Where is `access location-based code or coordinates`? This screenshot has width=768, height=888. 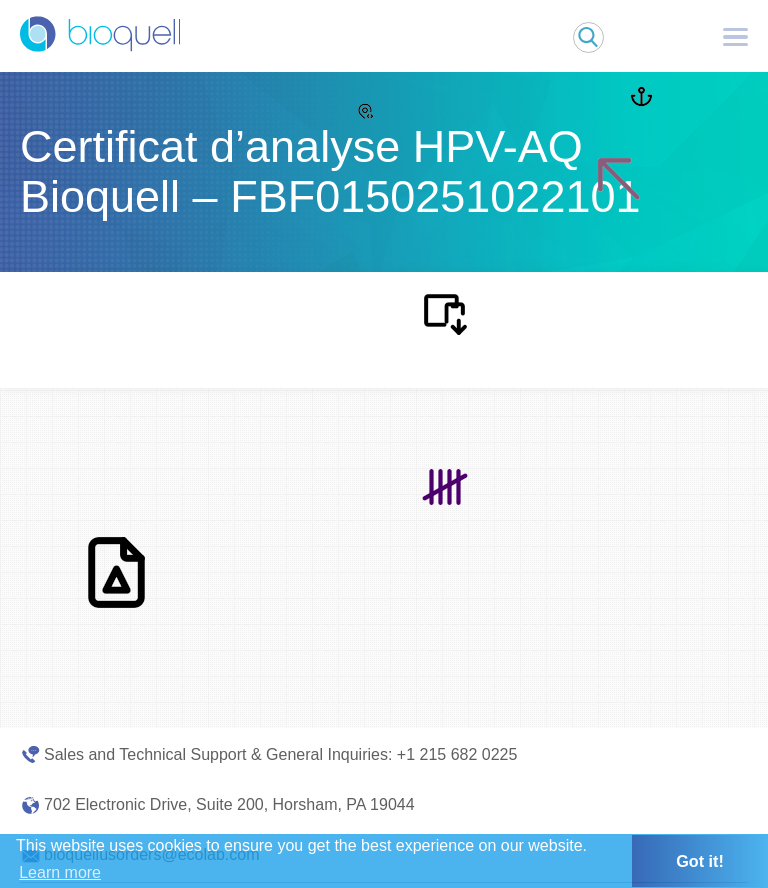 access location-based code or coordinates is located at coordinates (365, 111).